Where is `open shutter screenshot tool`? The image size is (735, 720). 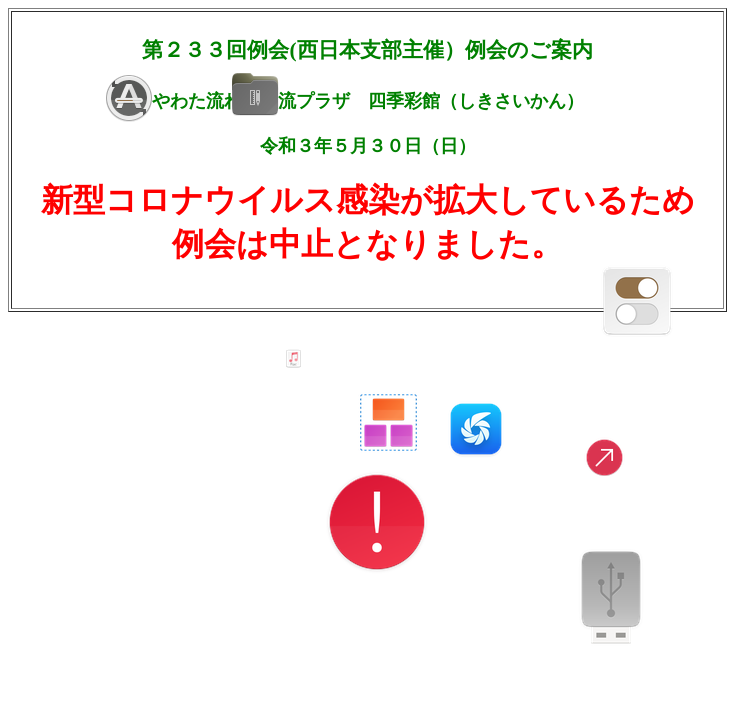
open shutter screenshot tool is located at coordinates (476, 429).